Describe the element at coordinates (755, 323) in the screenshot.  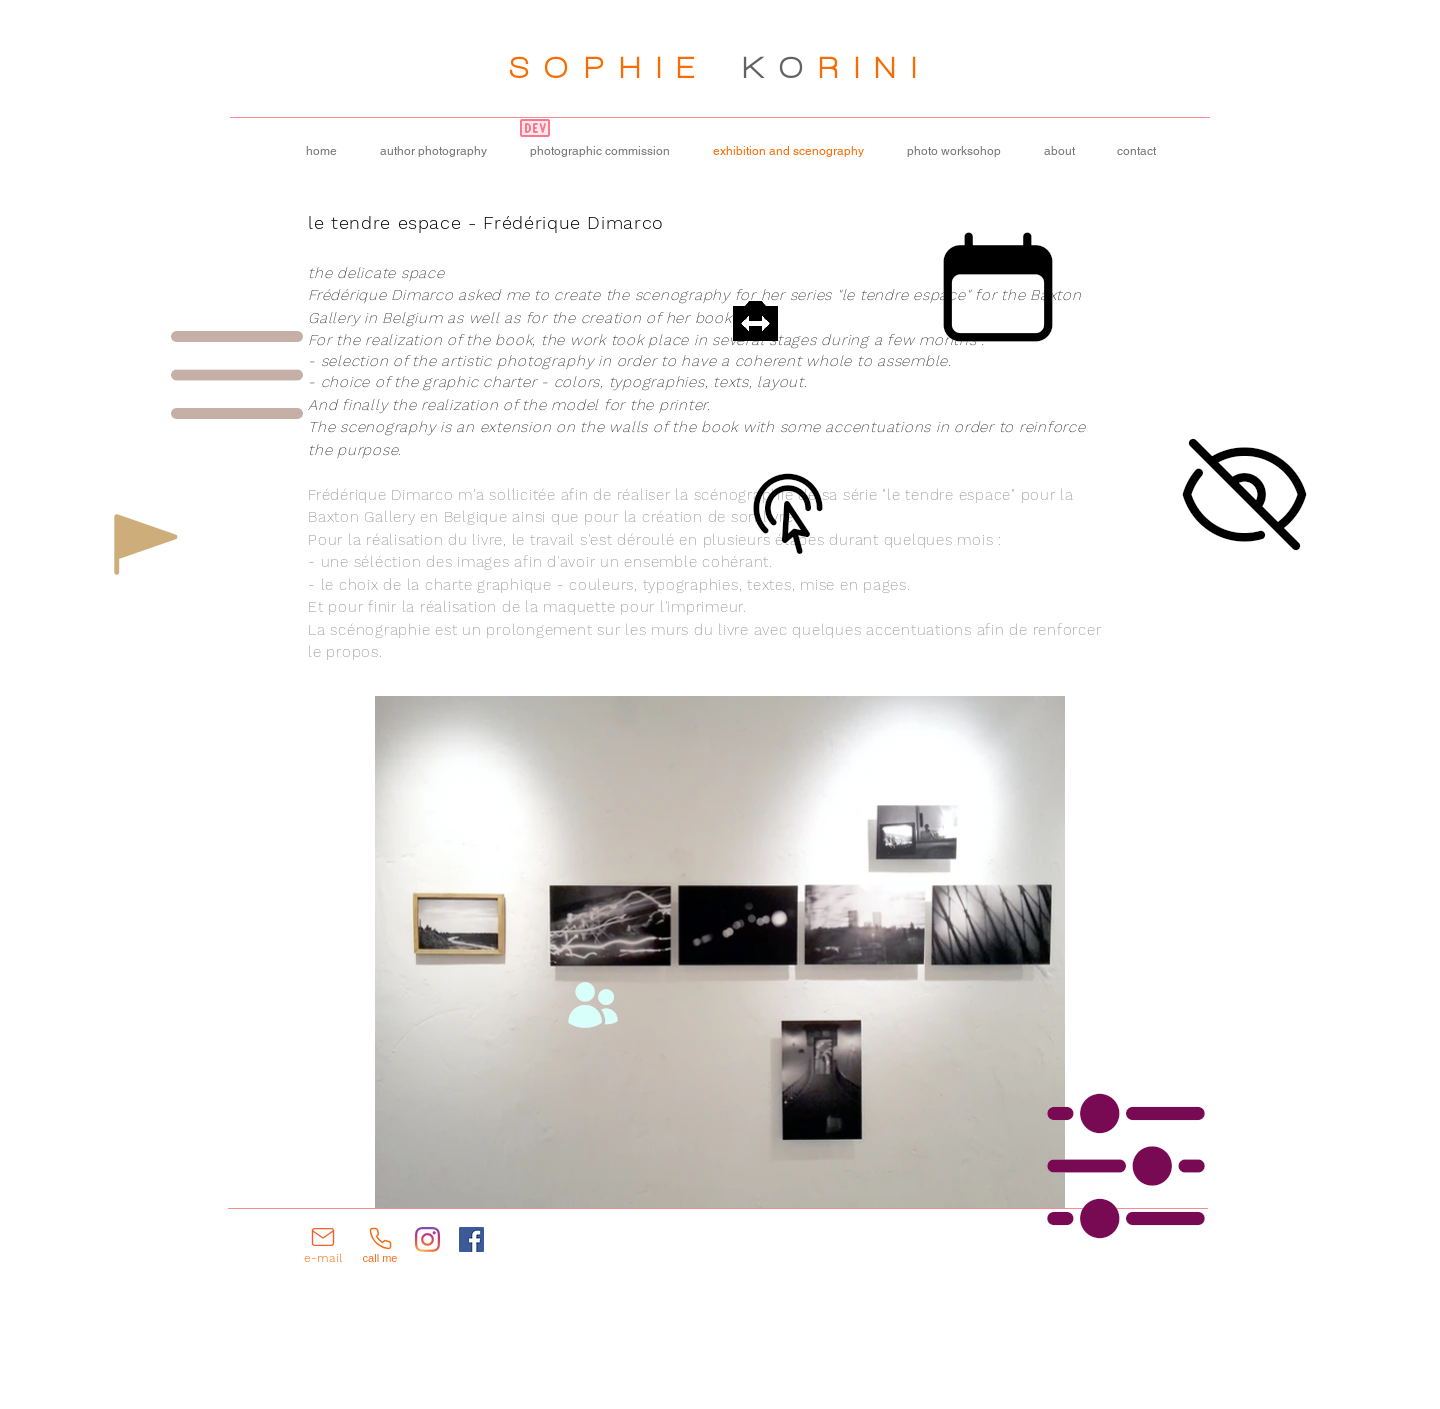
I see `switch between front and rear camera` at that location.